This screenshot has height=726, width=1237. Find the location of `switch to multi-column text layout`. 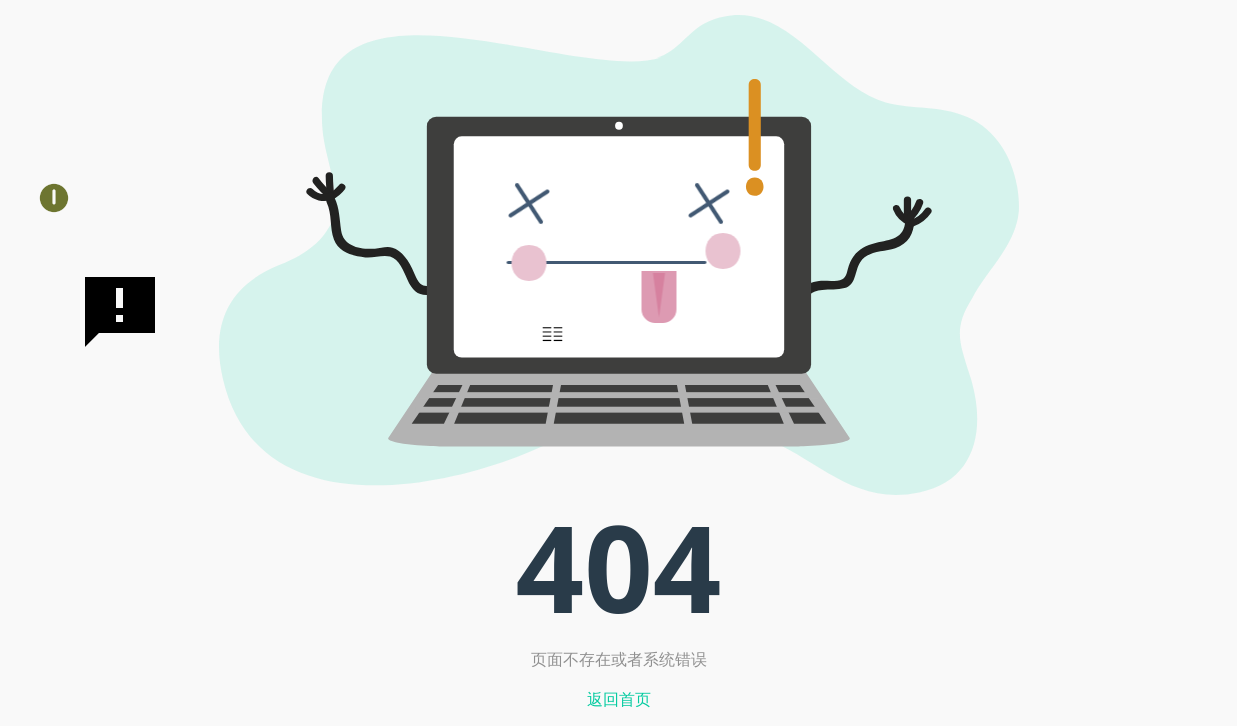

switch to multi-column text layout is located at coordinates (552, 334).